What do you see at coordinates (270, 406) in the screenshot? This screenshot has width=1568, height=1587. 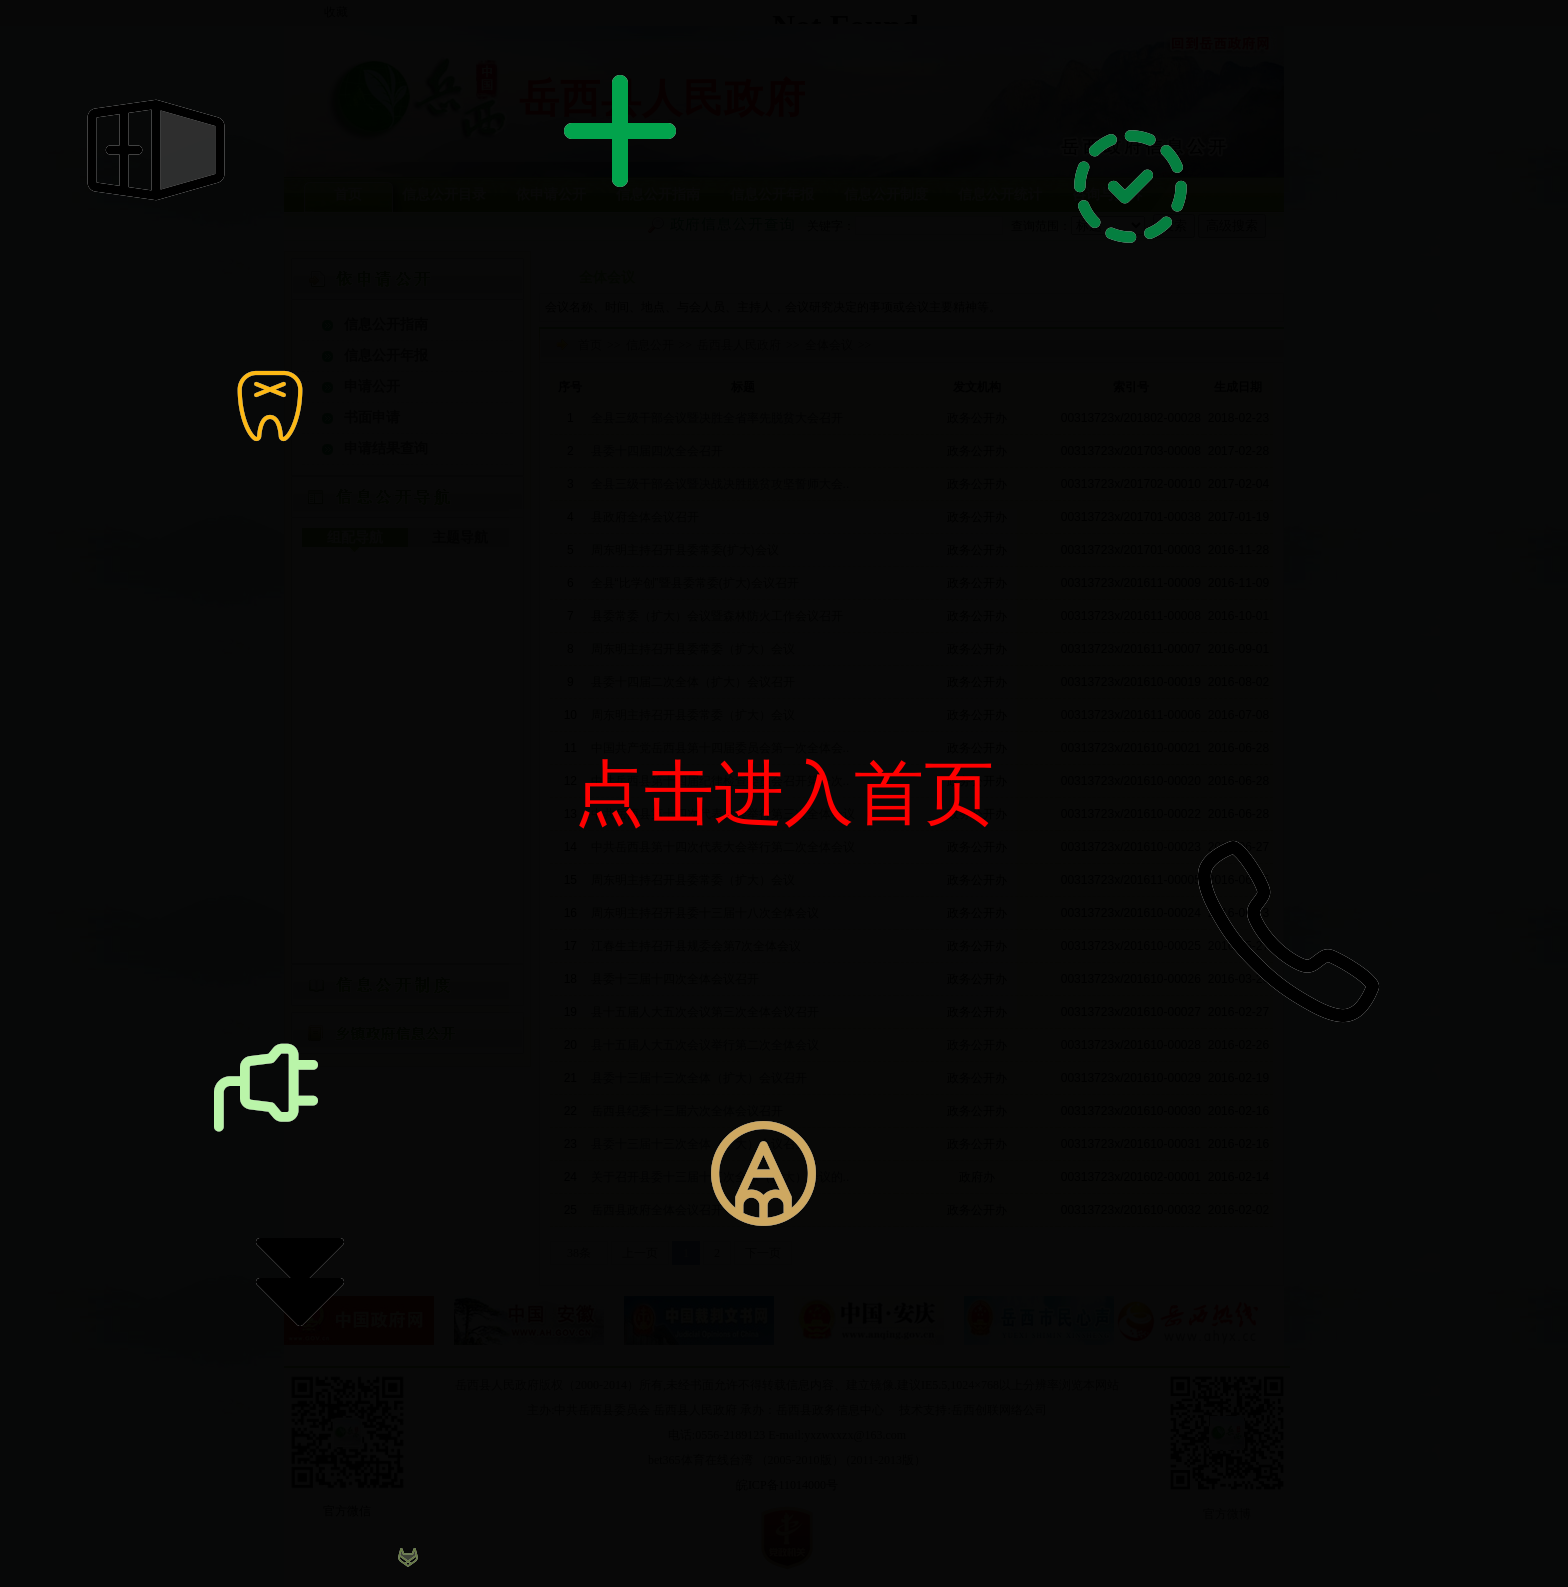 I see `access dental health information` at bounding box center [270, 406].